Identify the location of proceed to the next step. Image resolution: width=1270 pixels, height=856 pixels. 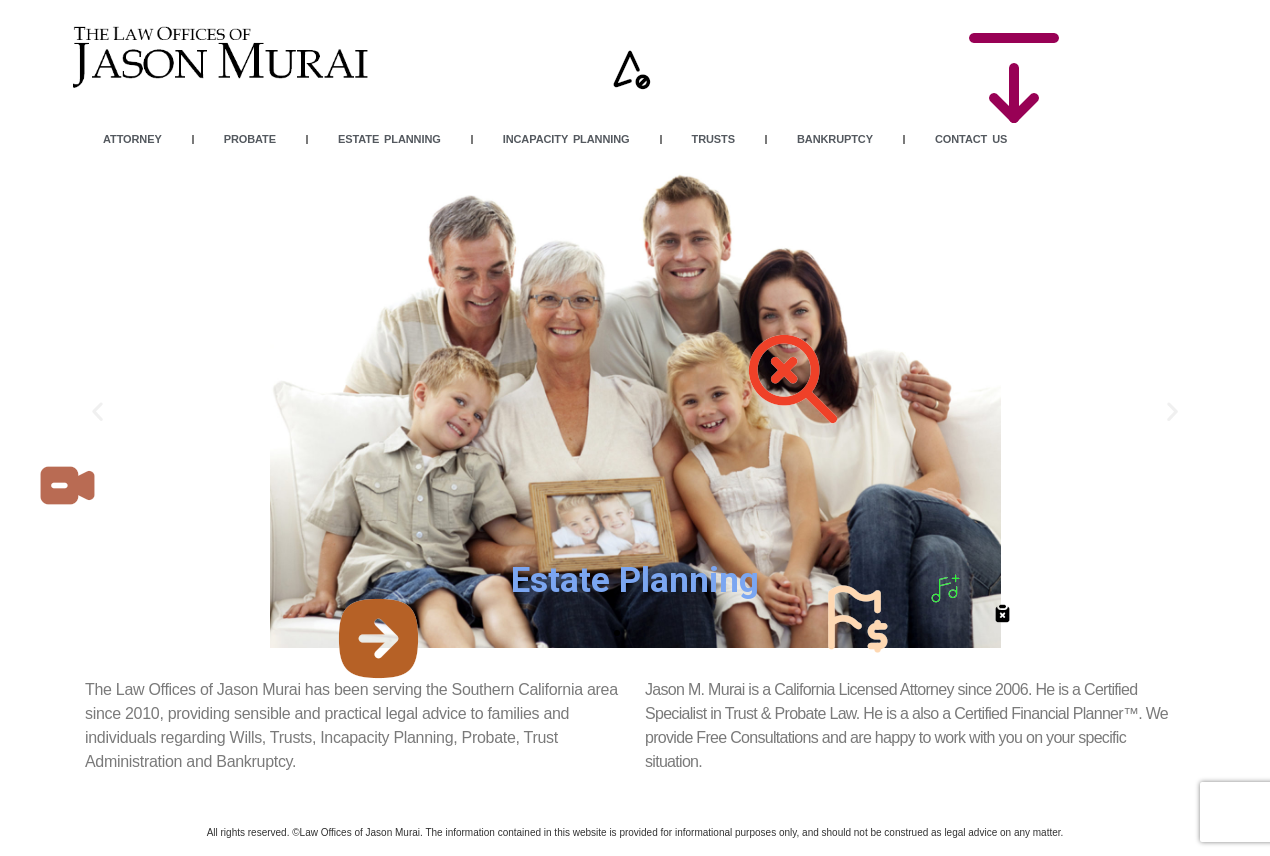
(378, 638).